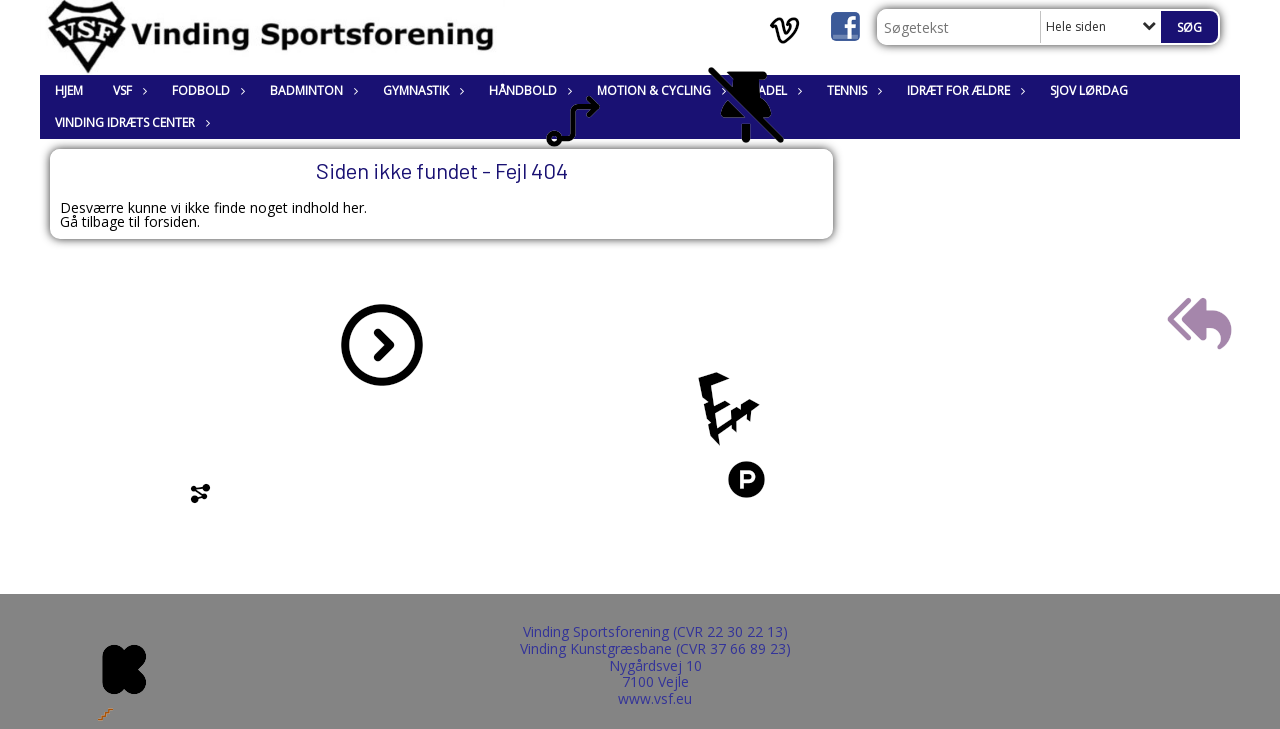 This screenshot has width=1280, height=729. Describe the element at coordinates (1199, 324) in the screenshot. I see `reply to all recipients` at that location.